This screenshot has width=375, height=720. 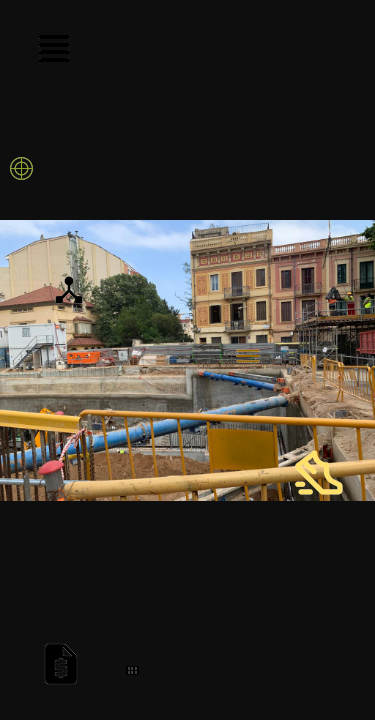 I want to click on request a price quote or estimate, so click(x=61, y=664).